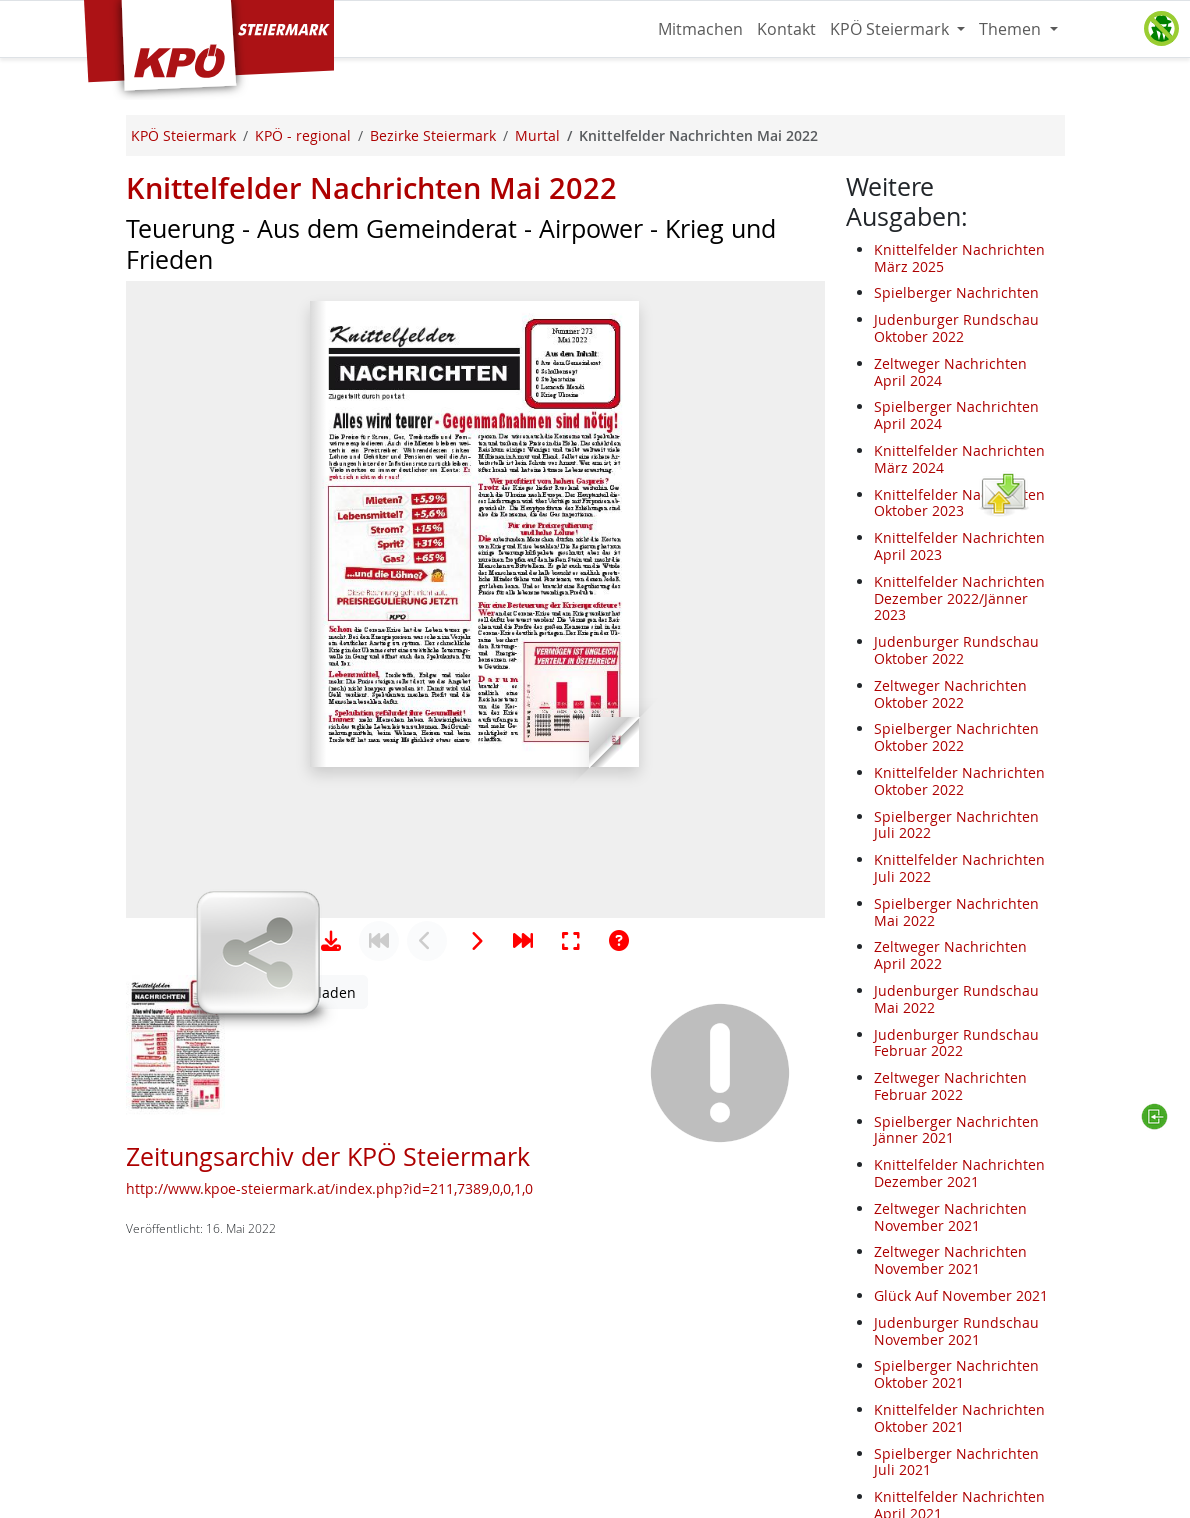 Image resolution: width=1190 pixels, height=1518 pixels. What do you see at coordinates (1154, 1116) in the screenshot?
I see `log out of the current session` at bounding box center [1154, 1116].